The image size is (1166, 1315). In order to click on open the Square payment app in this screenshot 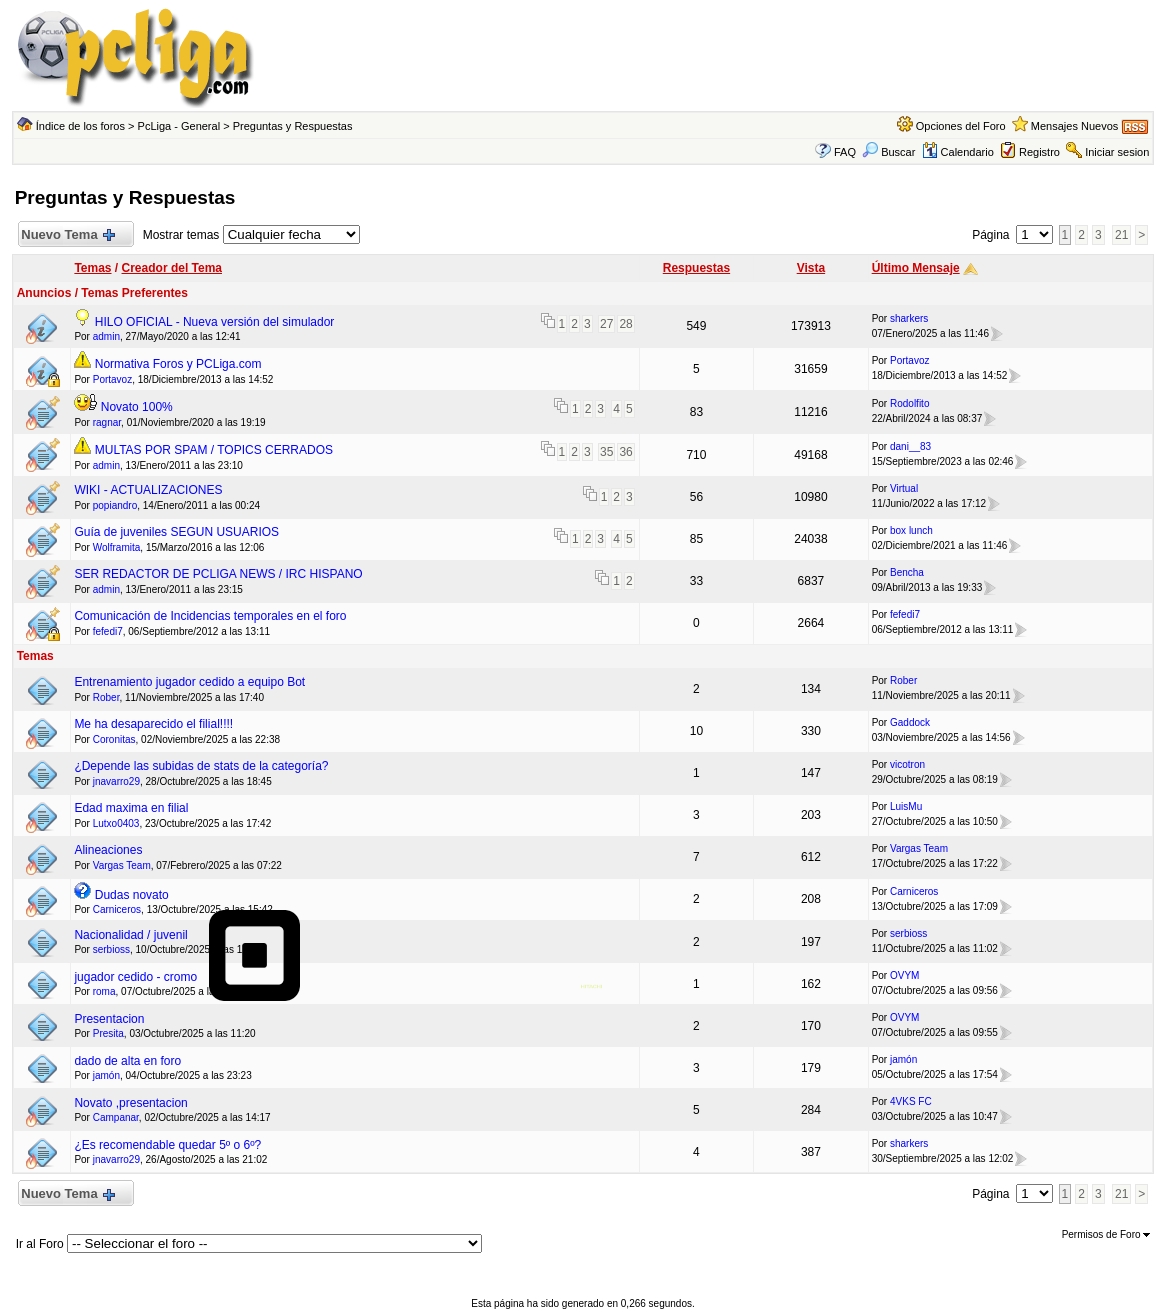, I will do `click(254, 955)`.